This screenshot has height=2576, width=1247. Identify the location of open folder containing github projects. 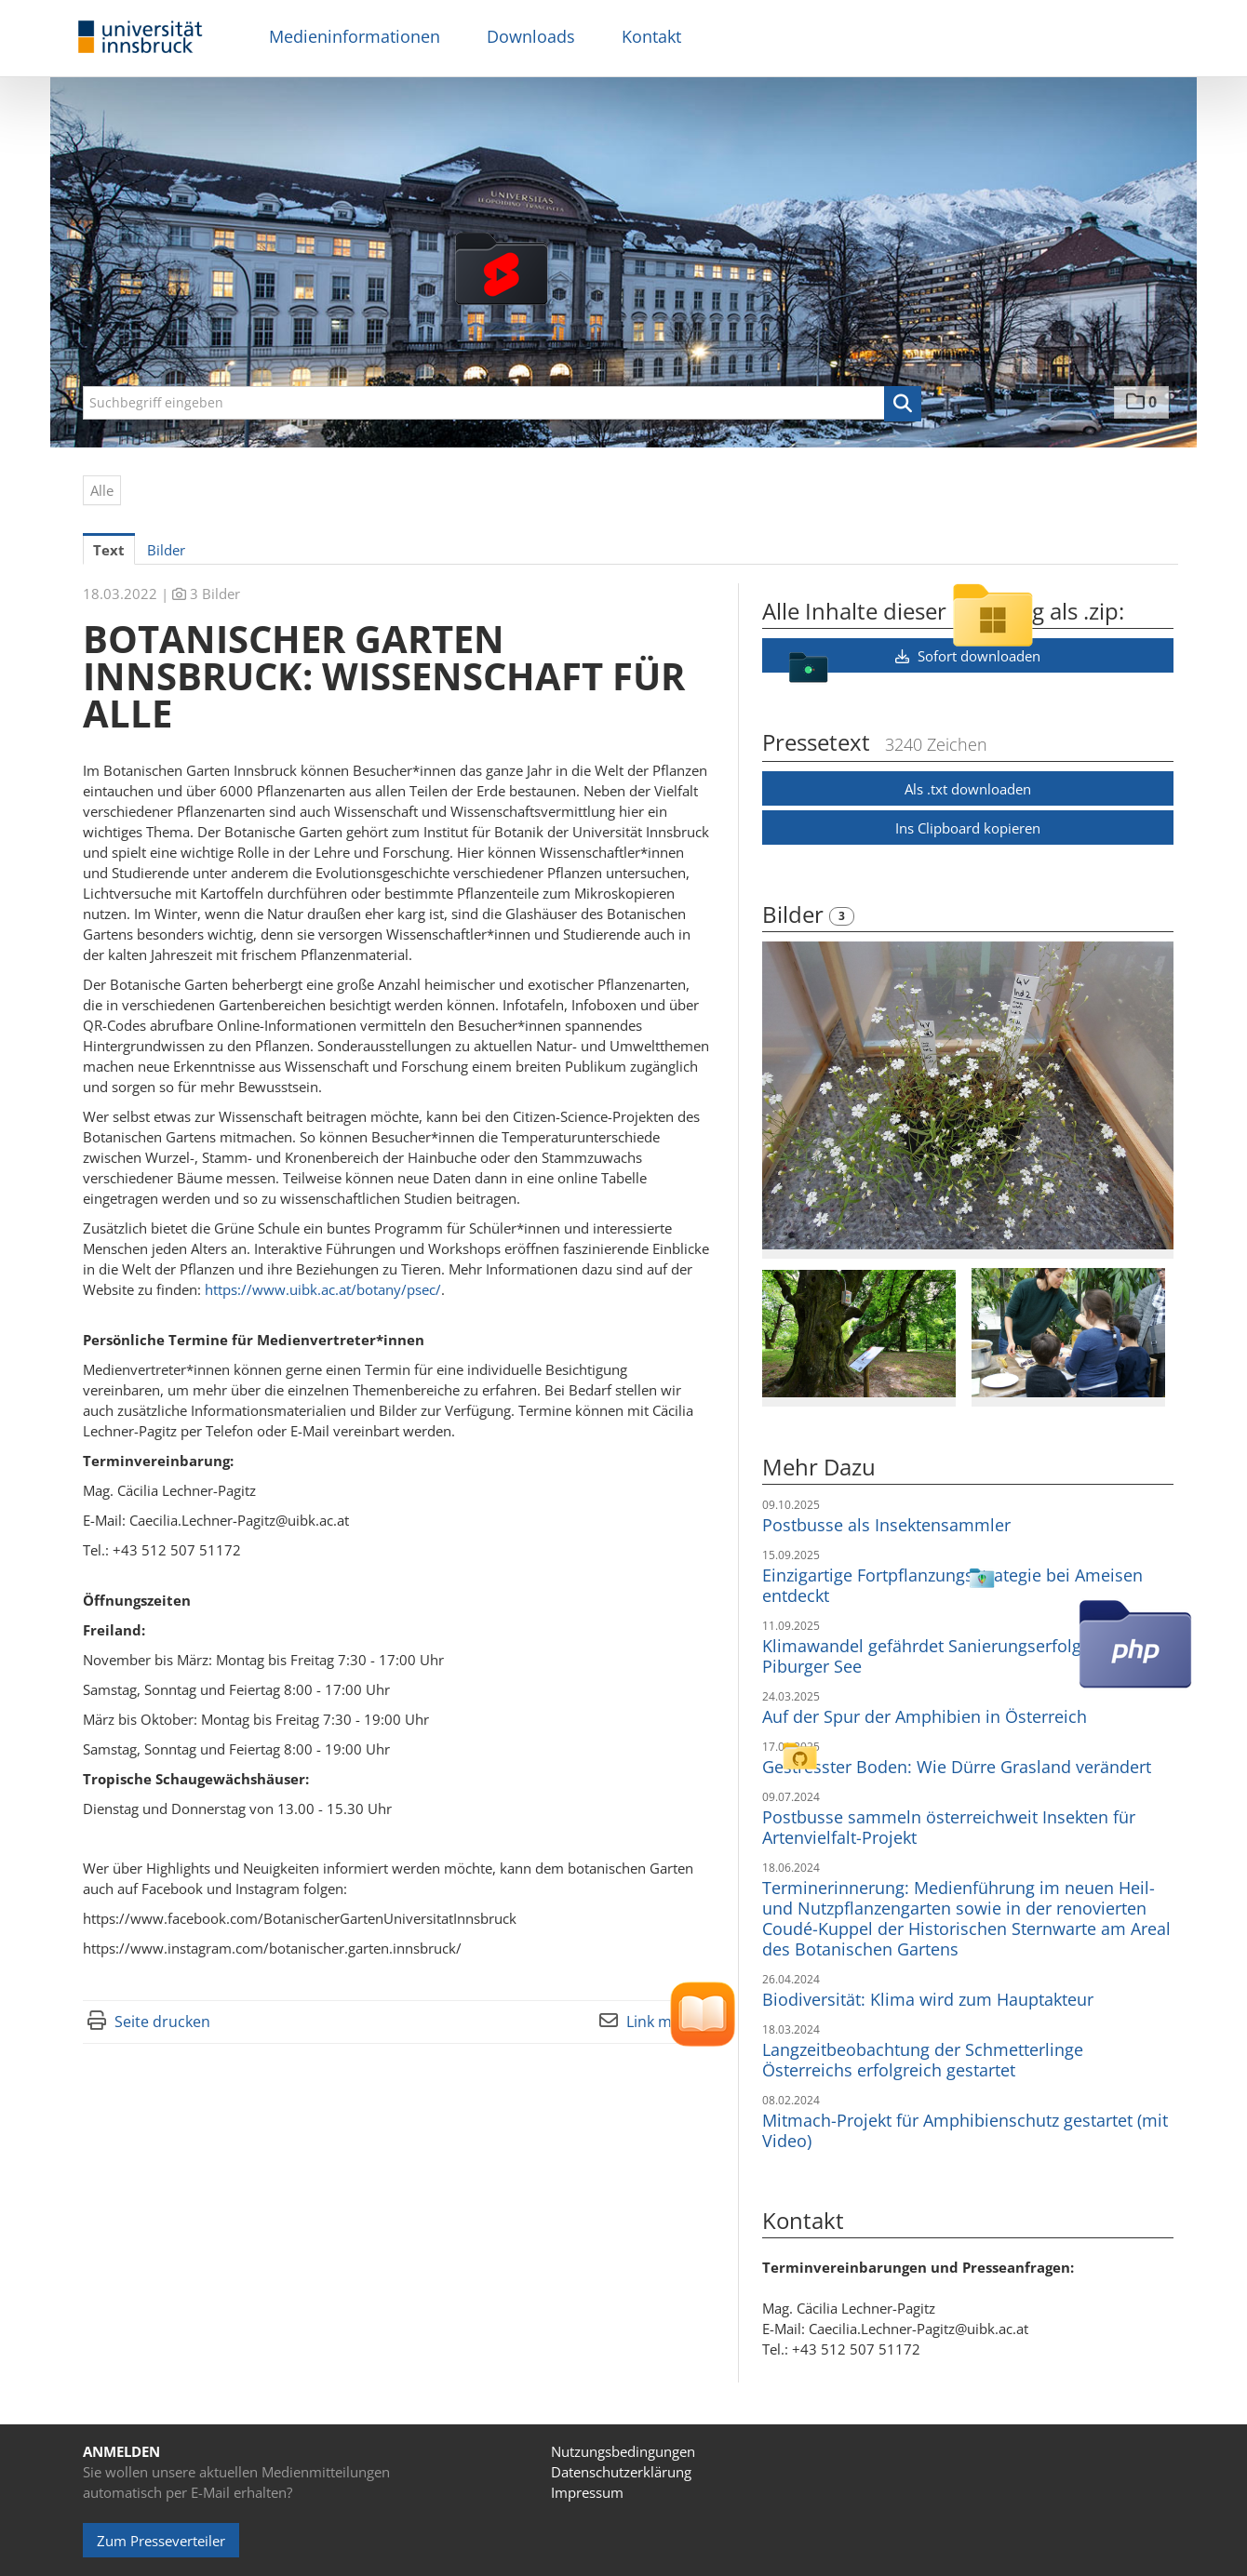
(799, 1756).